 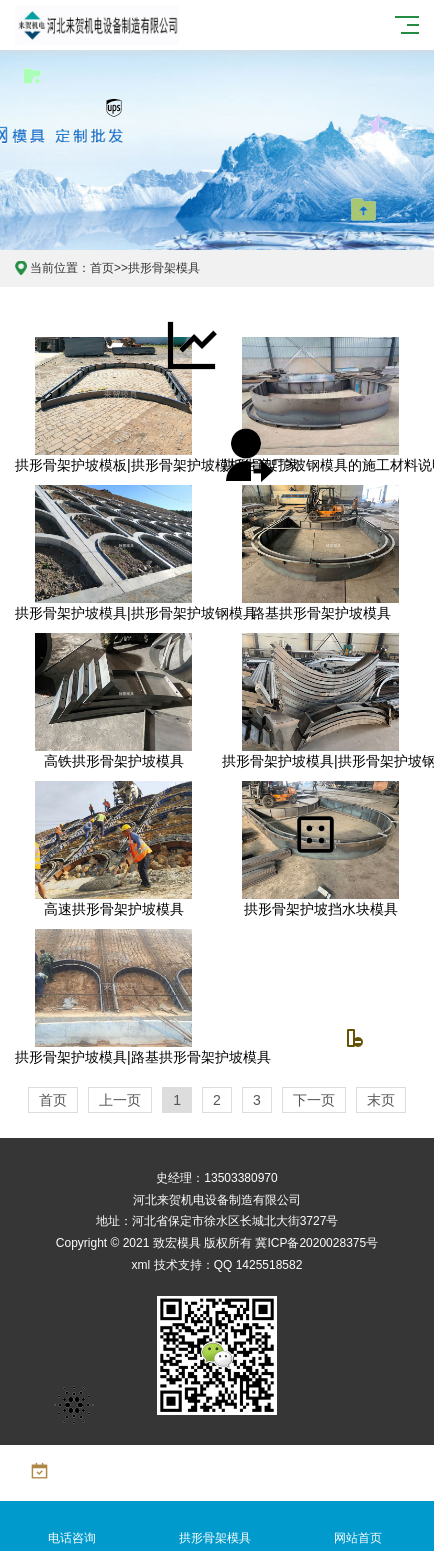 What do you see at coordinates (354, 1038) in the screenshot?
I see `delete a column from a table or spreadsheet` at bounding box center [354, 1038].